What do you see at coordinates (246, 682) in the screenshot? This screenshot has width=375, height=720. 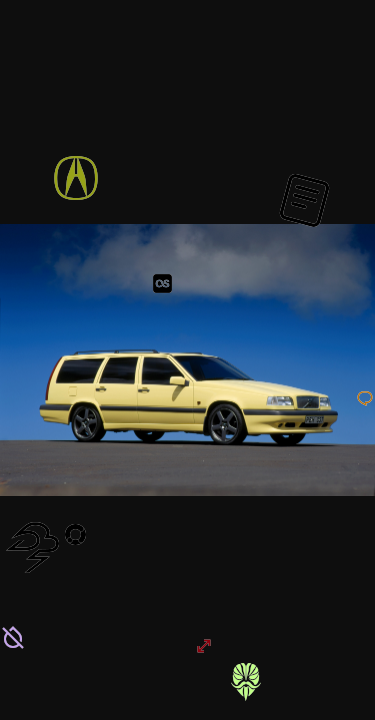 I see `open magisk root management app` at bounding box center [246, 682].